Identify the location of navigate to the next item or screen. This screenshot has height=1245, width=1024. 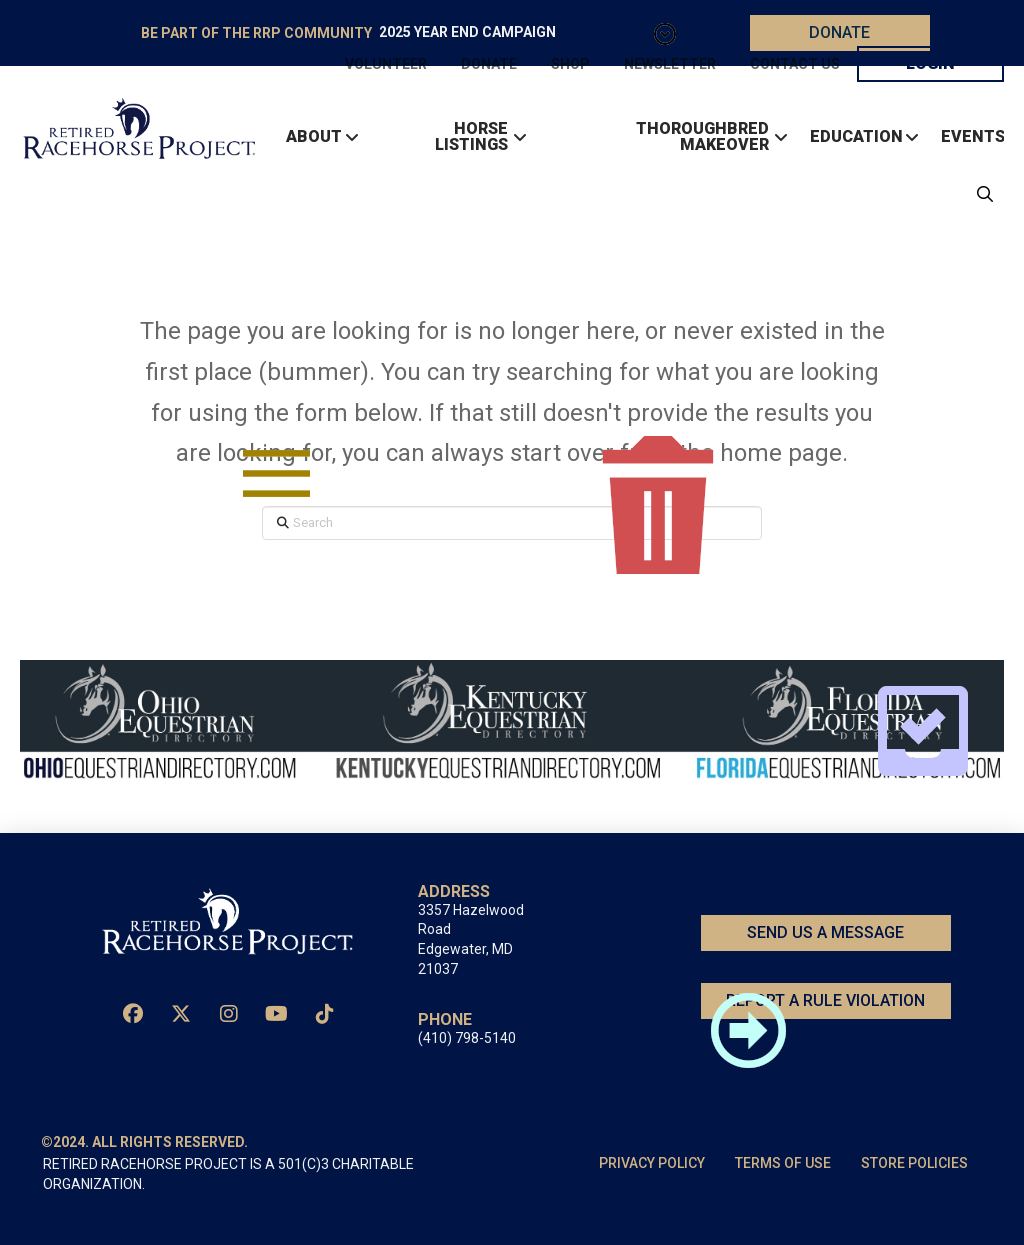
(748, 1030).